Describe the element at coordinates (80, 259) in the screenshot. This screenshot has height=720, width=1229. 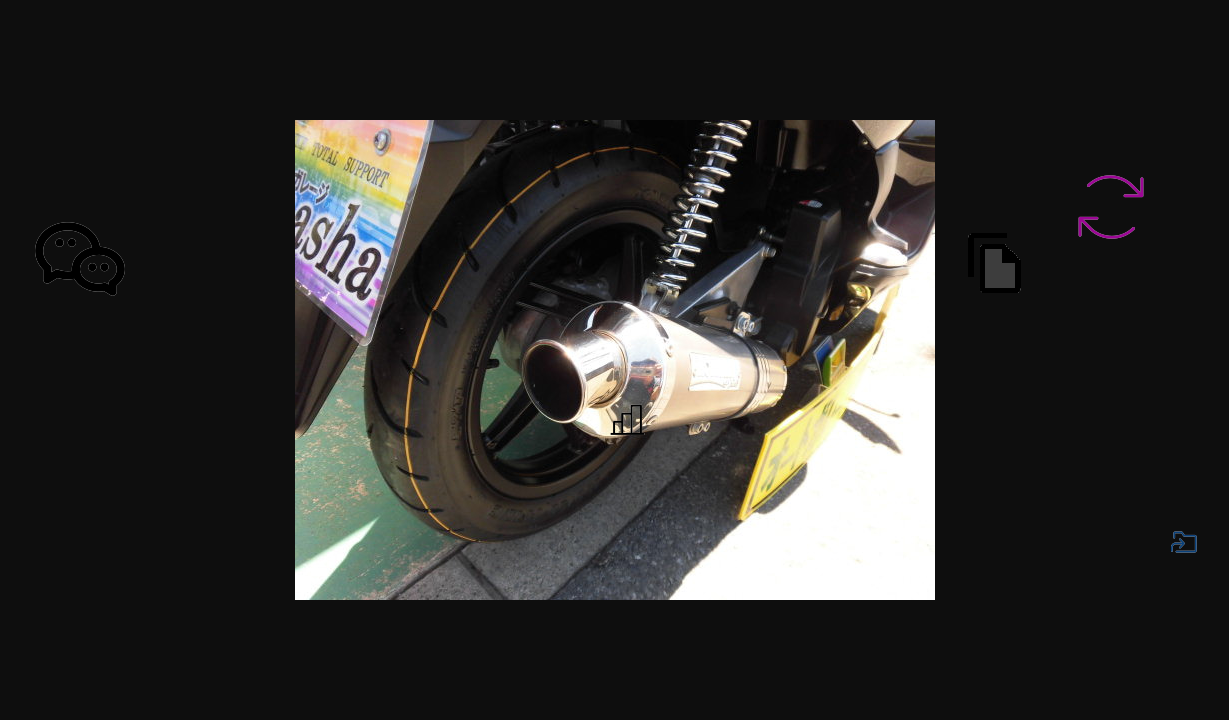
I see `open WeChat messaging app` at that location.